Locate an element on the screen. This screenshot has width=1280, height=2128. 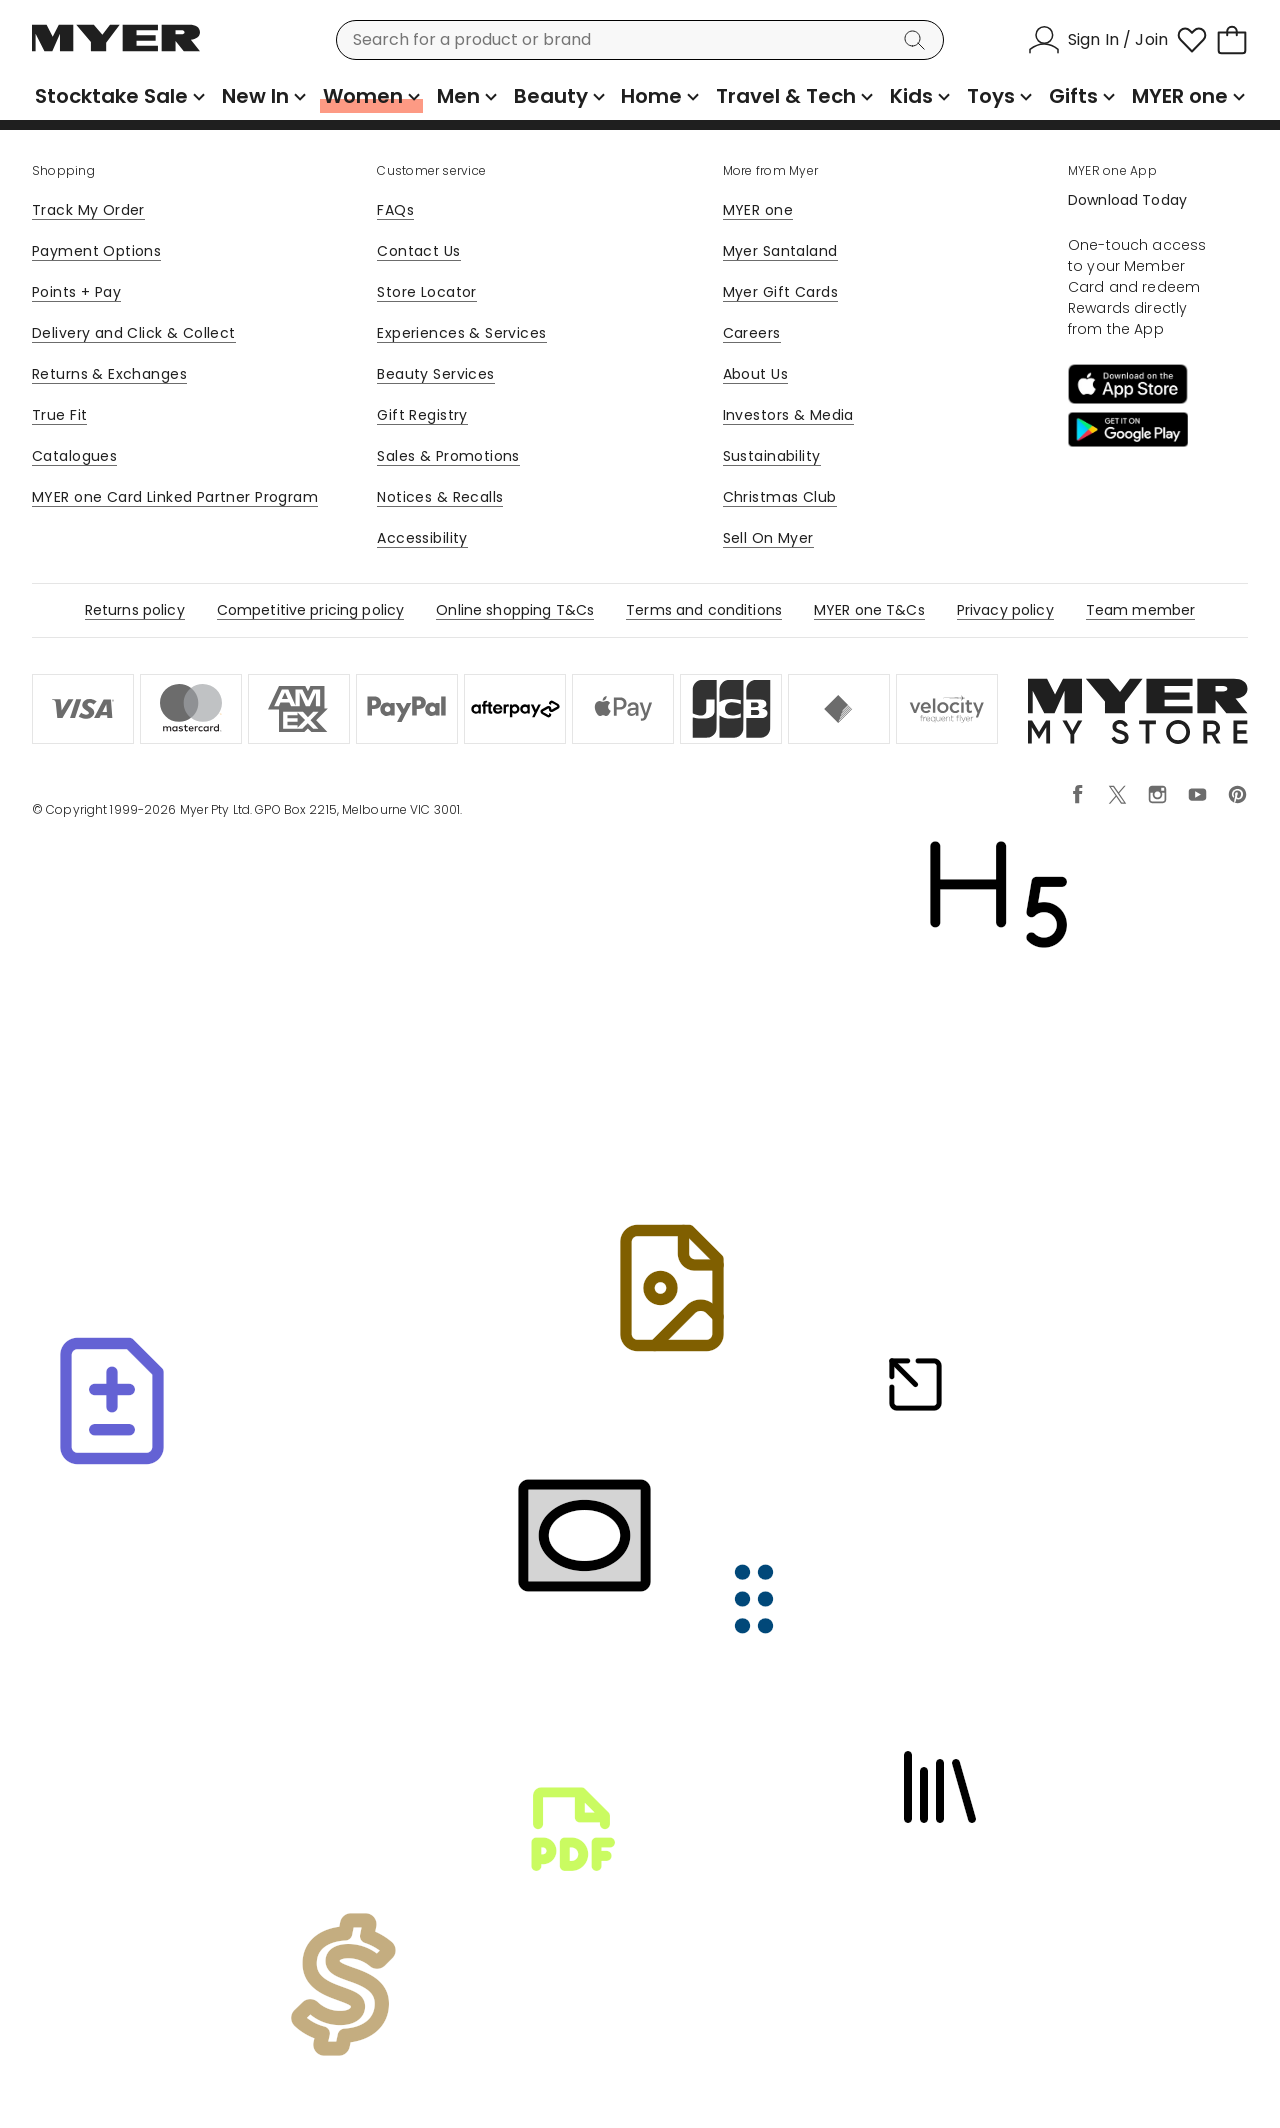
access your saved content library is located at coordinates (940, 1787).